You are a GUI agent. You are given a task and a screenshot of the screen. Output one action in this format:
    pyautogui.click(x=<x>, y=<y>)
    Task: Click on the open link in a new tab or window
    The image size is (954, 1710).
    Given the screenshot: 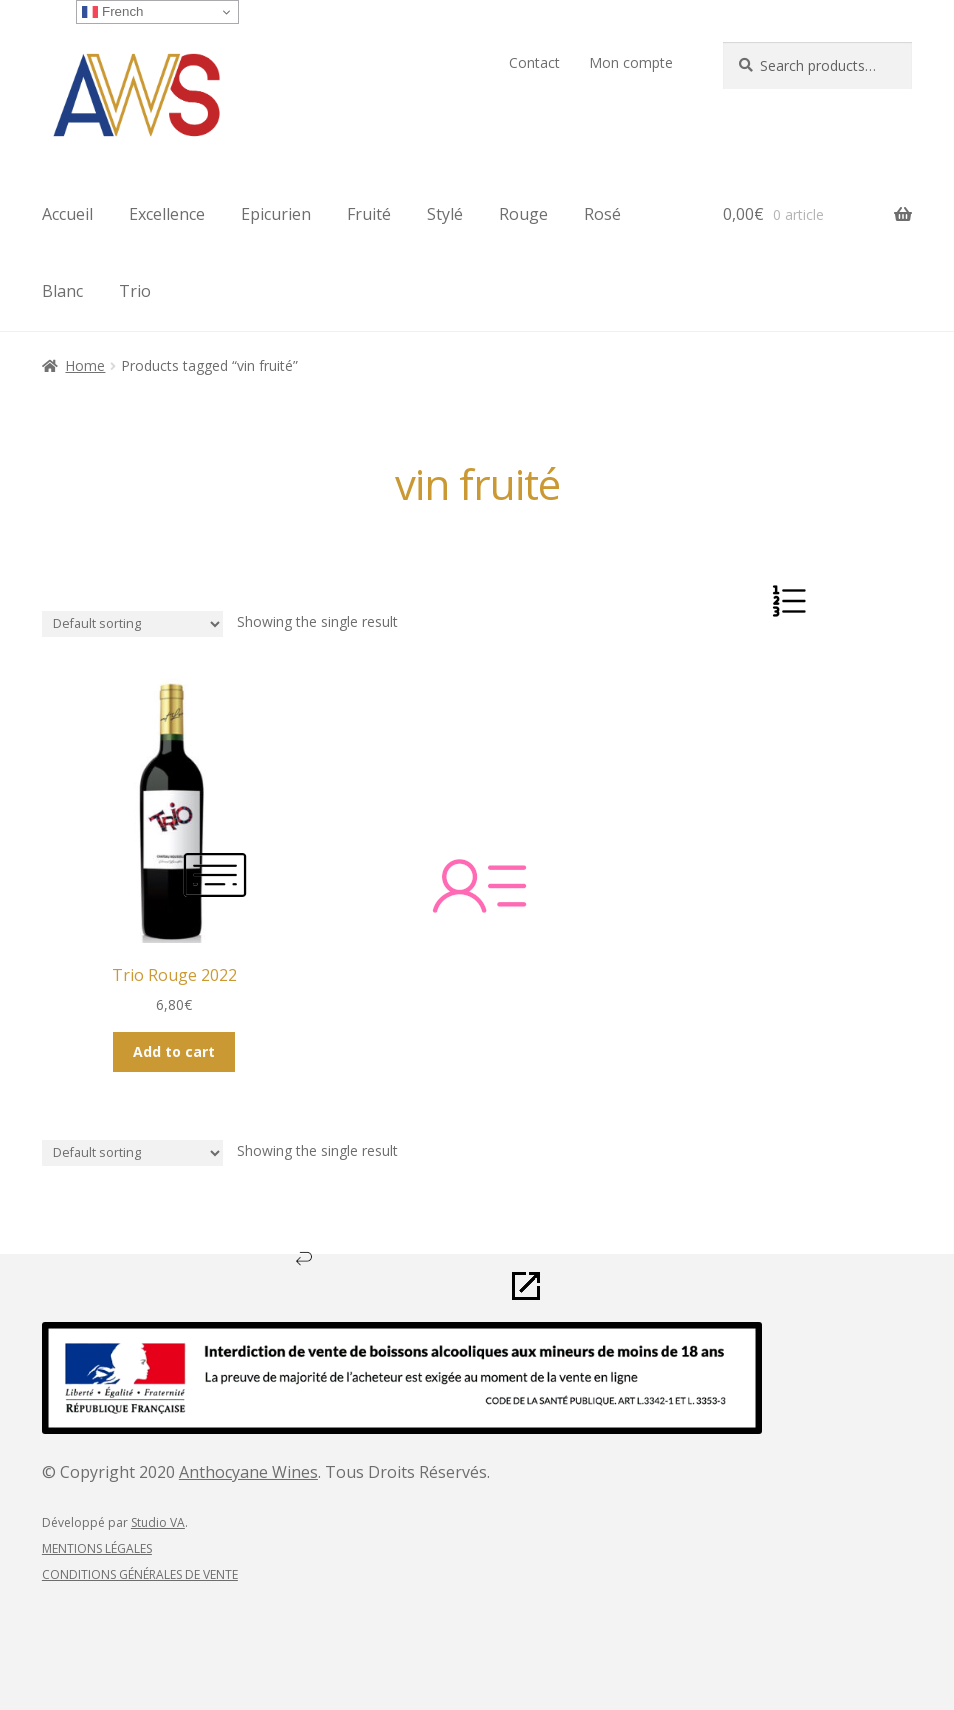 What is the action you would take?
    pyautogui.click(x=526, y=1286)
    